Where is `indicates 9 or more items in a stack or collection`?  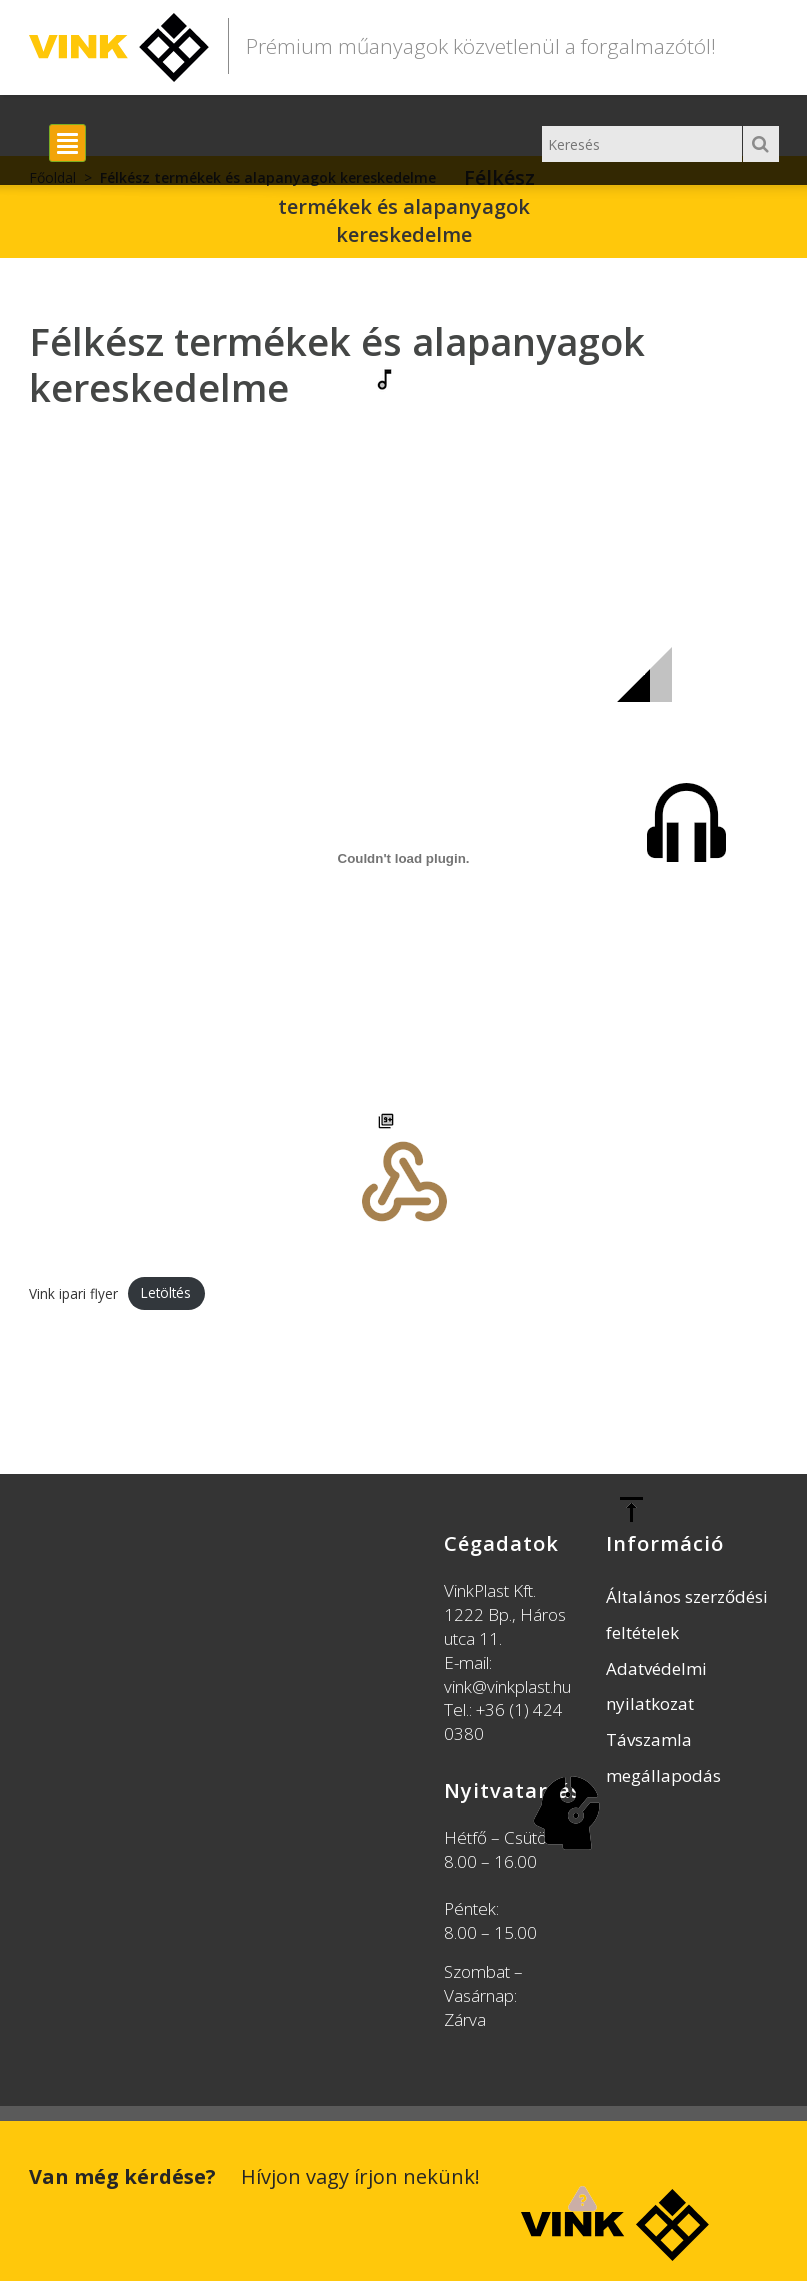 indicates 9 or more items in a stack or collection is located at coordinates (386, 1121).